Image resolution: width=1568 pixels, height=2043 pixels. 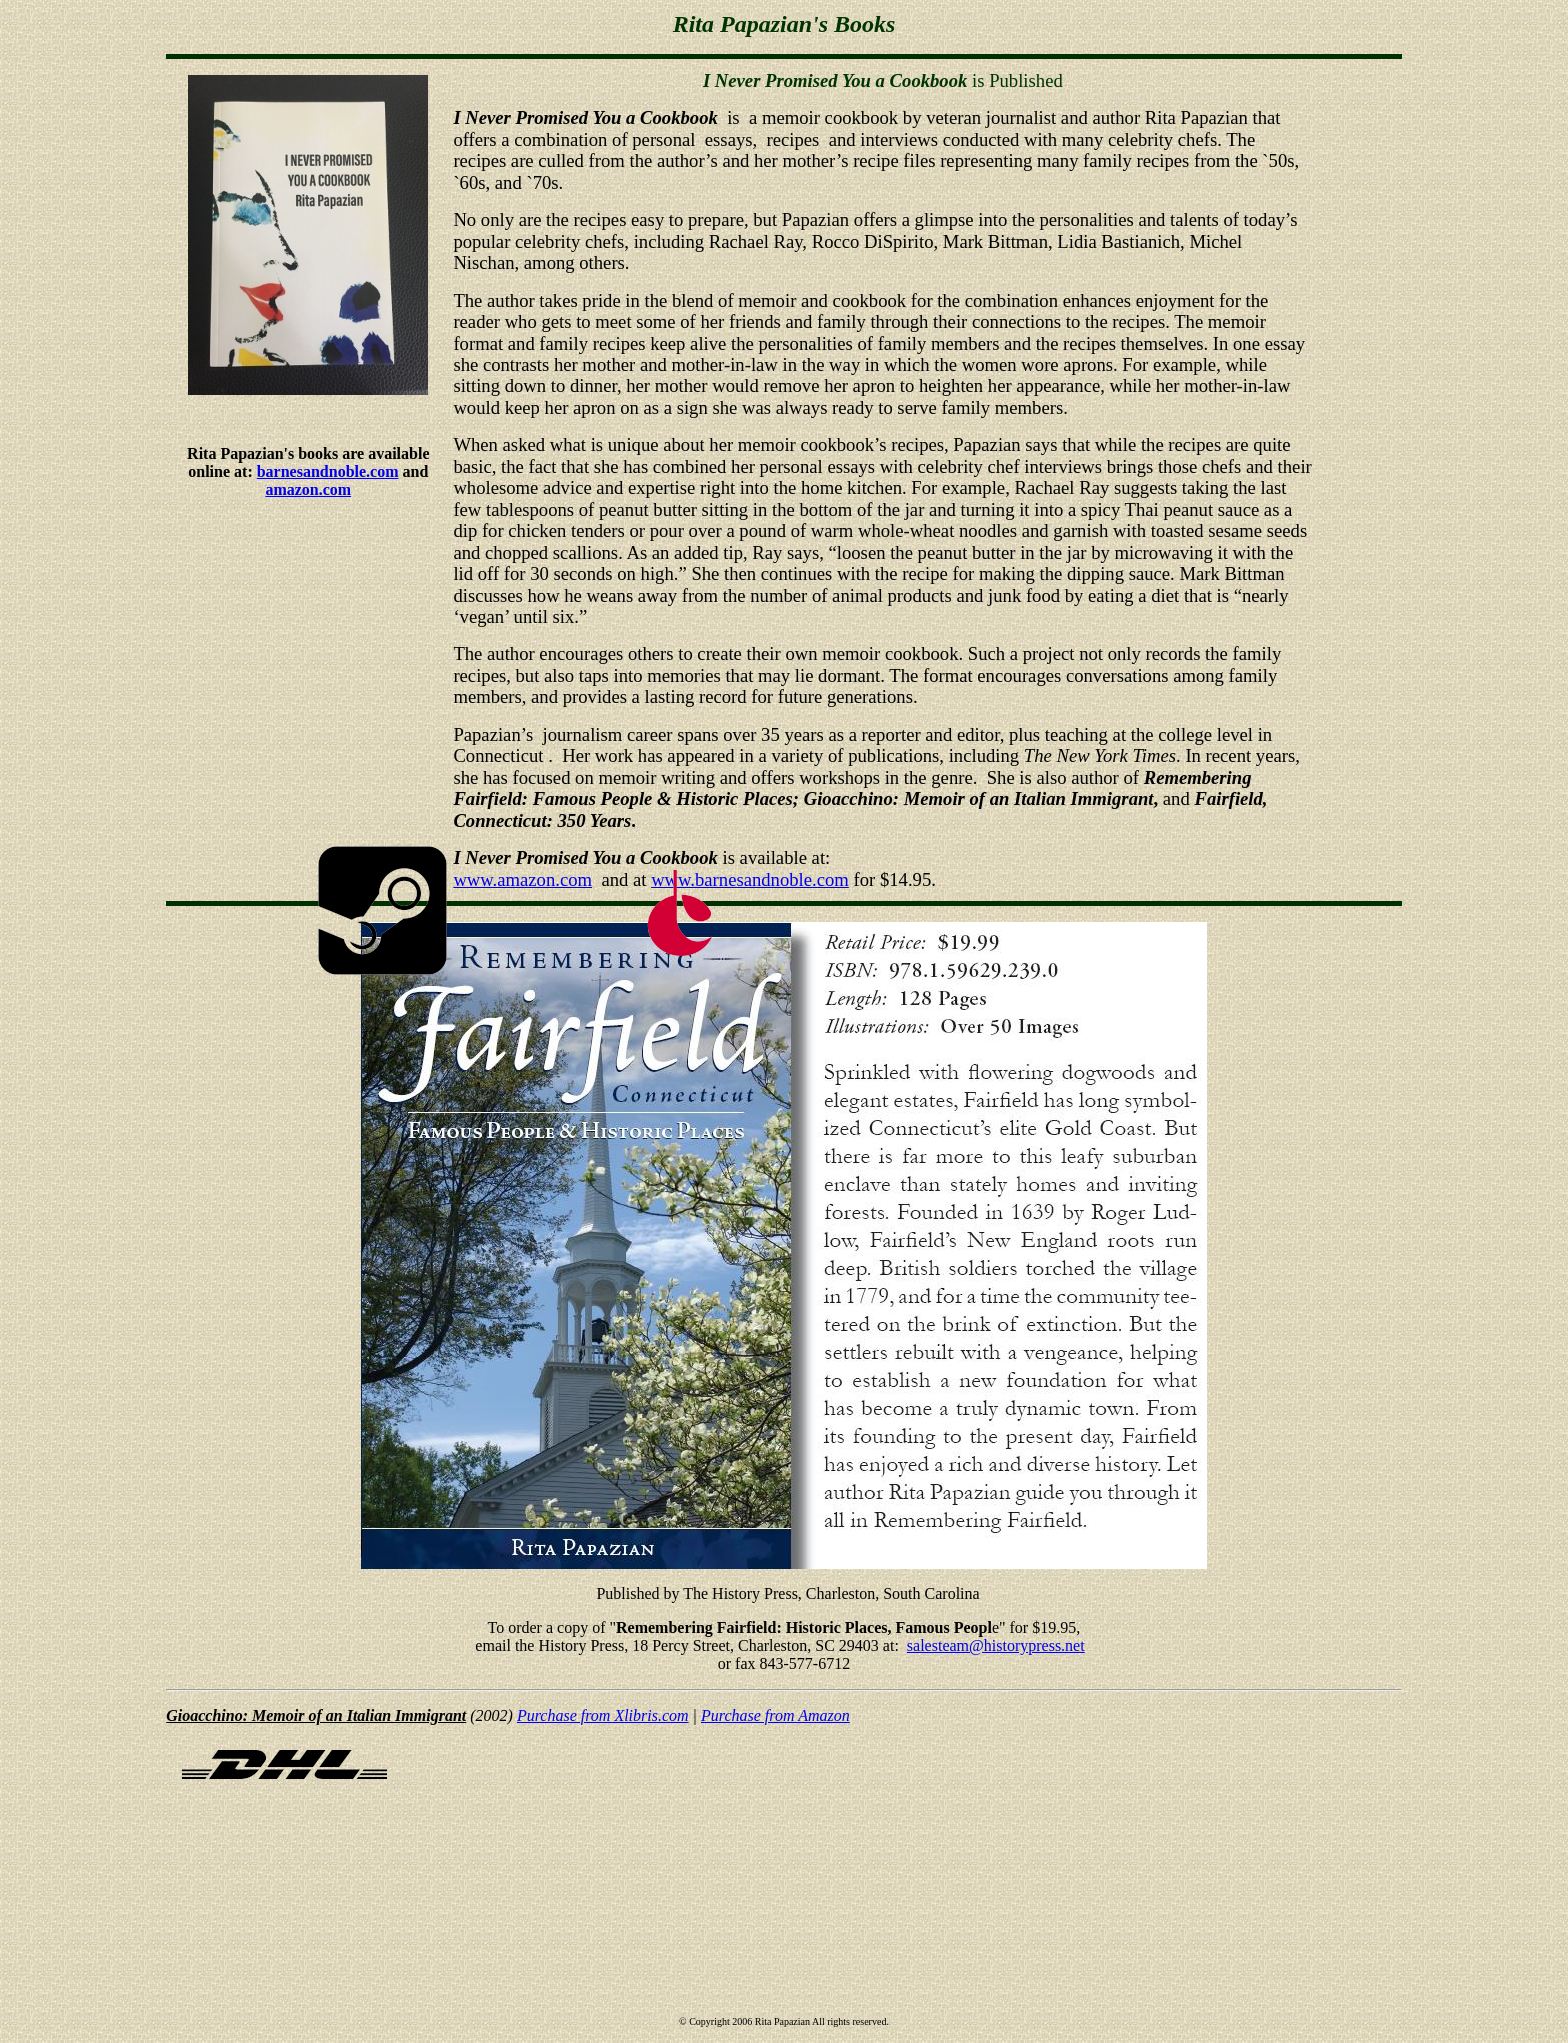 I want to click on DHL shipping and logistics services, so click(x=284, y=1764).